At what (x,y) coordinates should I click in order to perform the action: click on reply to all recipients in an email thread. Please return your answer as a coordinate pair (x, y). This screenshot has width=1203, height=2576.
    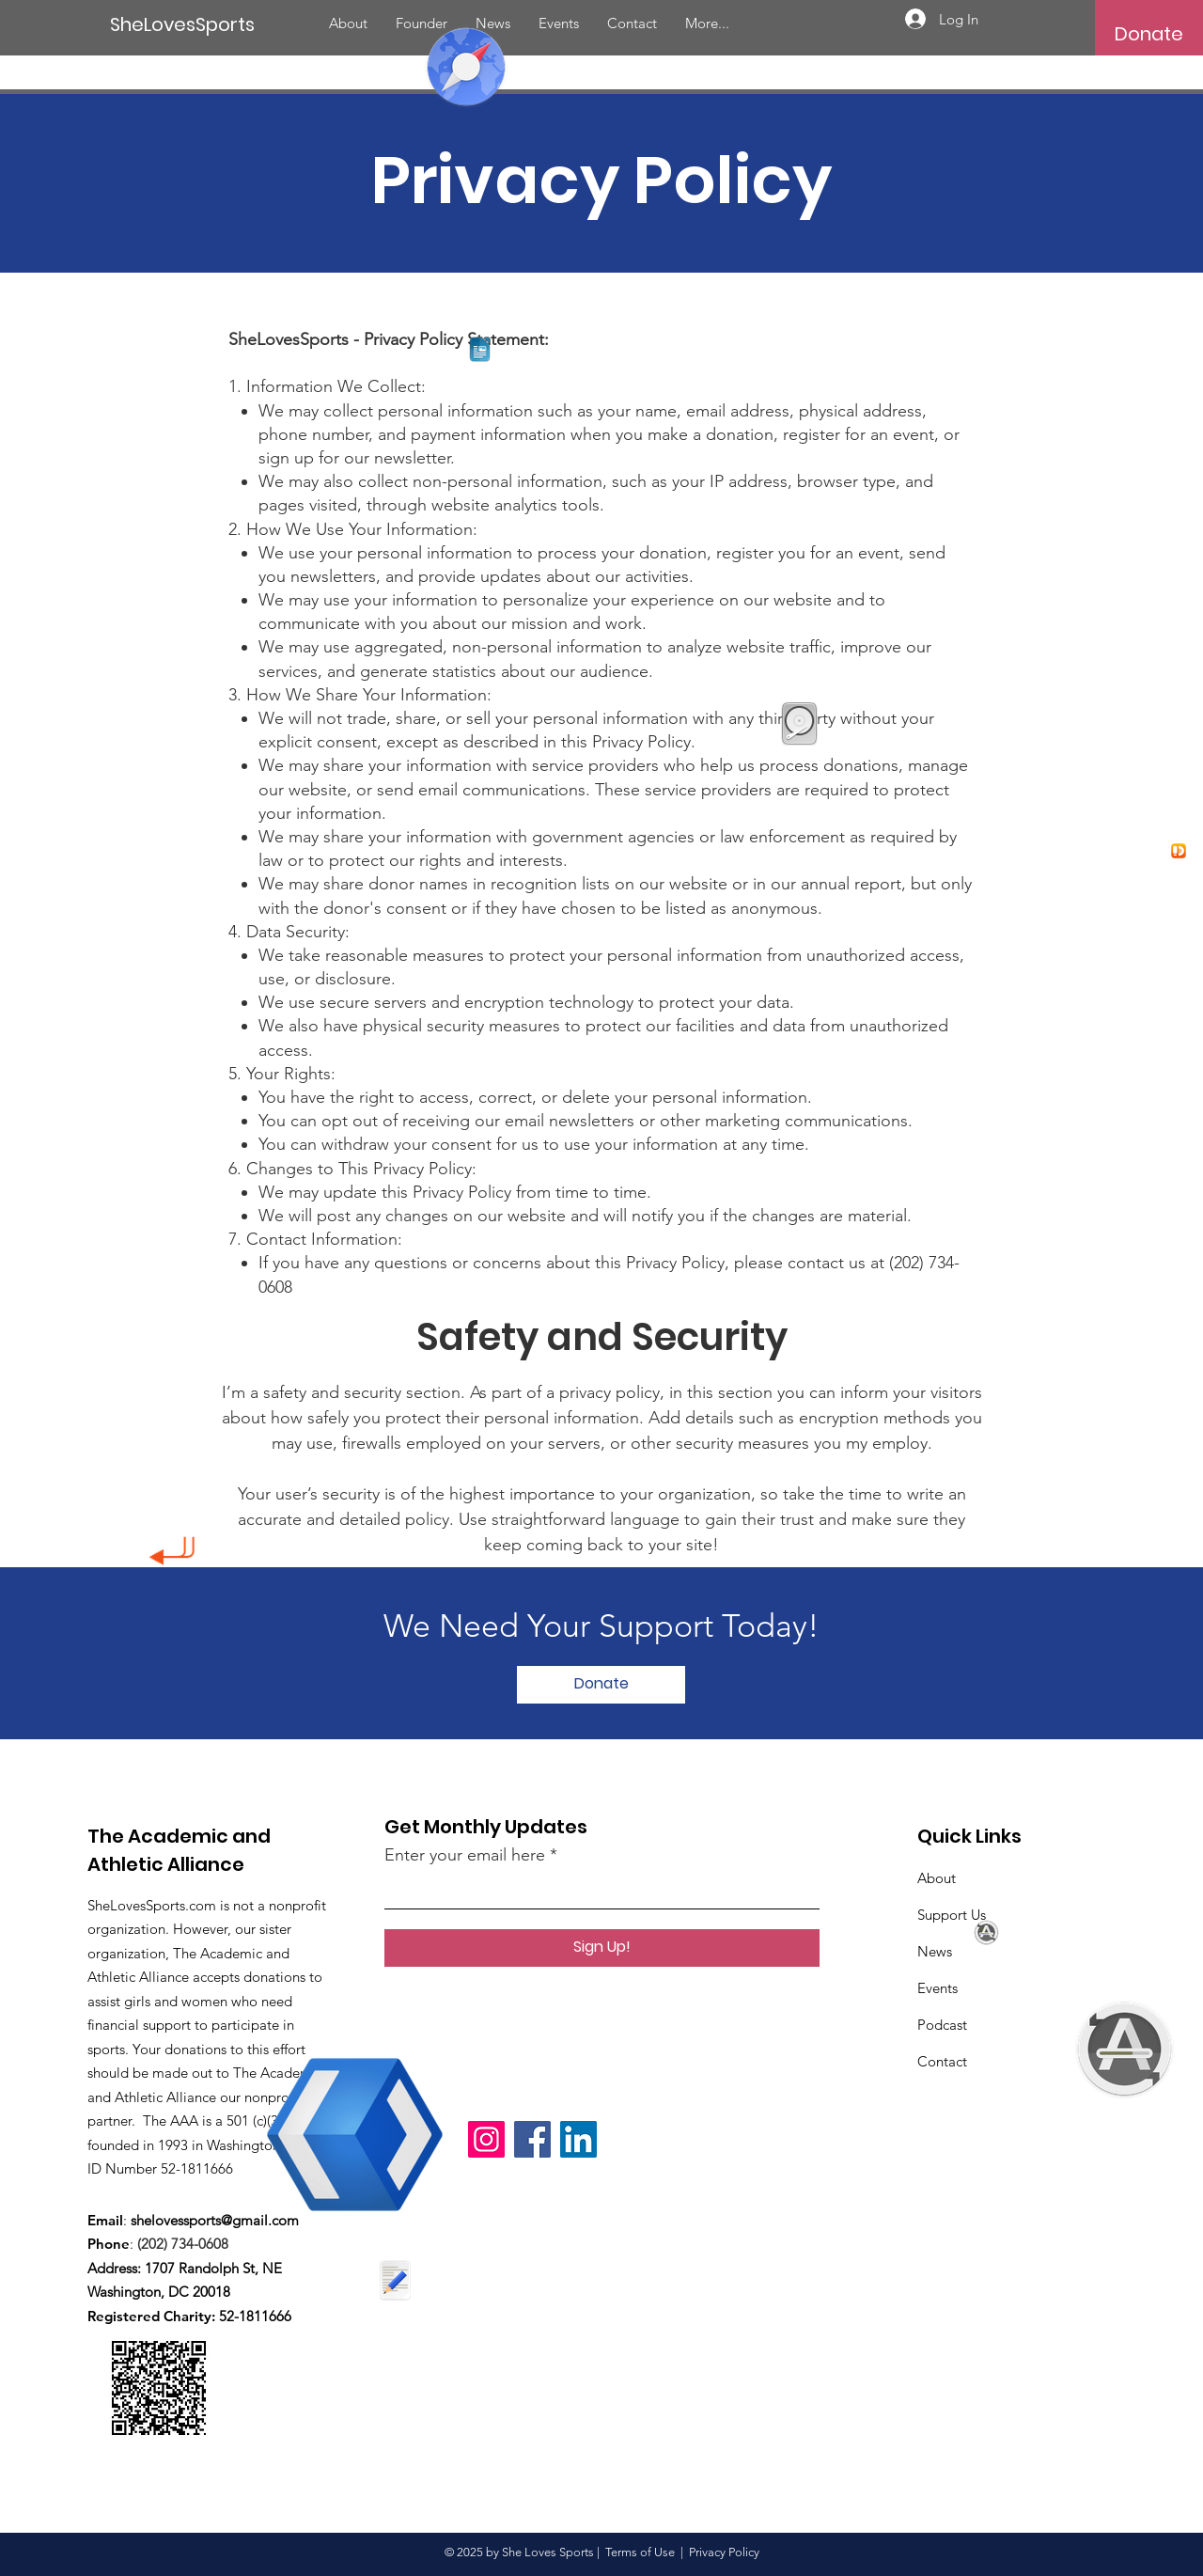
    Looking at the image, I should click on (171, 1547).